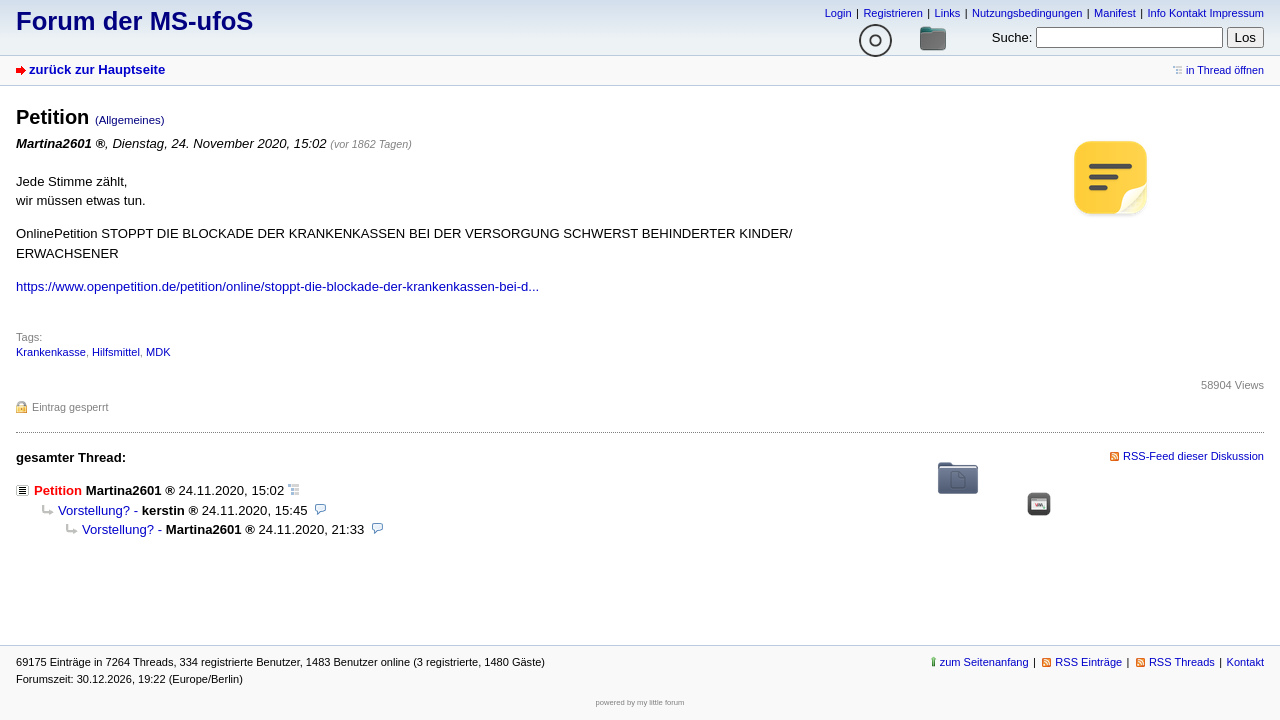  What do you see at coordinates (958, 478) in the screenshot?
I see `open your documents folder` at bounding box center [958, 478].